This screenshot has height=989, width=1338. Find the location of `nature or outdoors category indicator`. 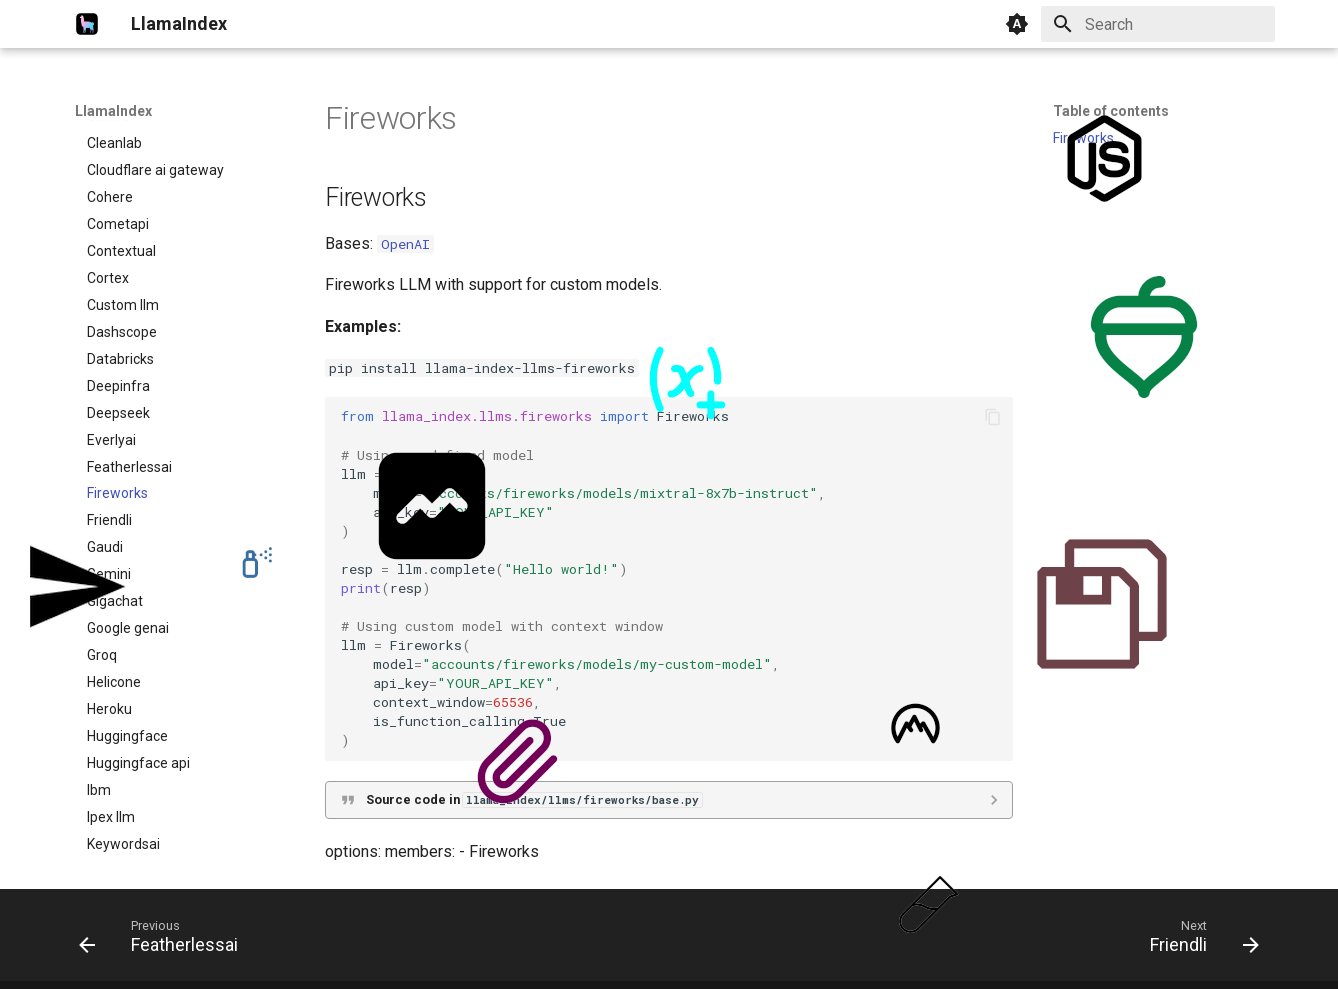

nature or outdoors category indicator is located at coordinates (1144, 337).